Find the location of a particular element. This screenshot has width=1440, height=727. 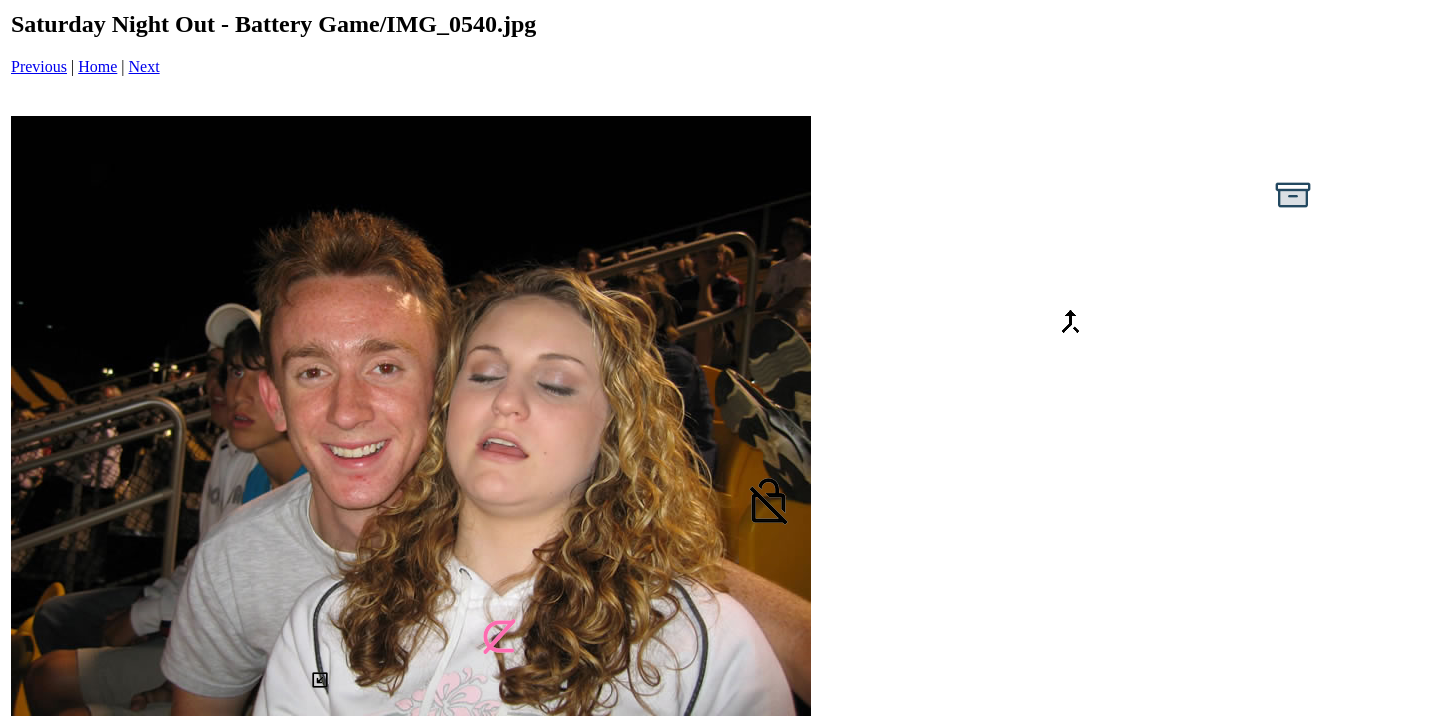

navigate to bottom-left corner is located at coordinates (320, 680).